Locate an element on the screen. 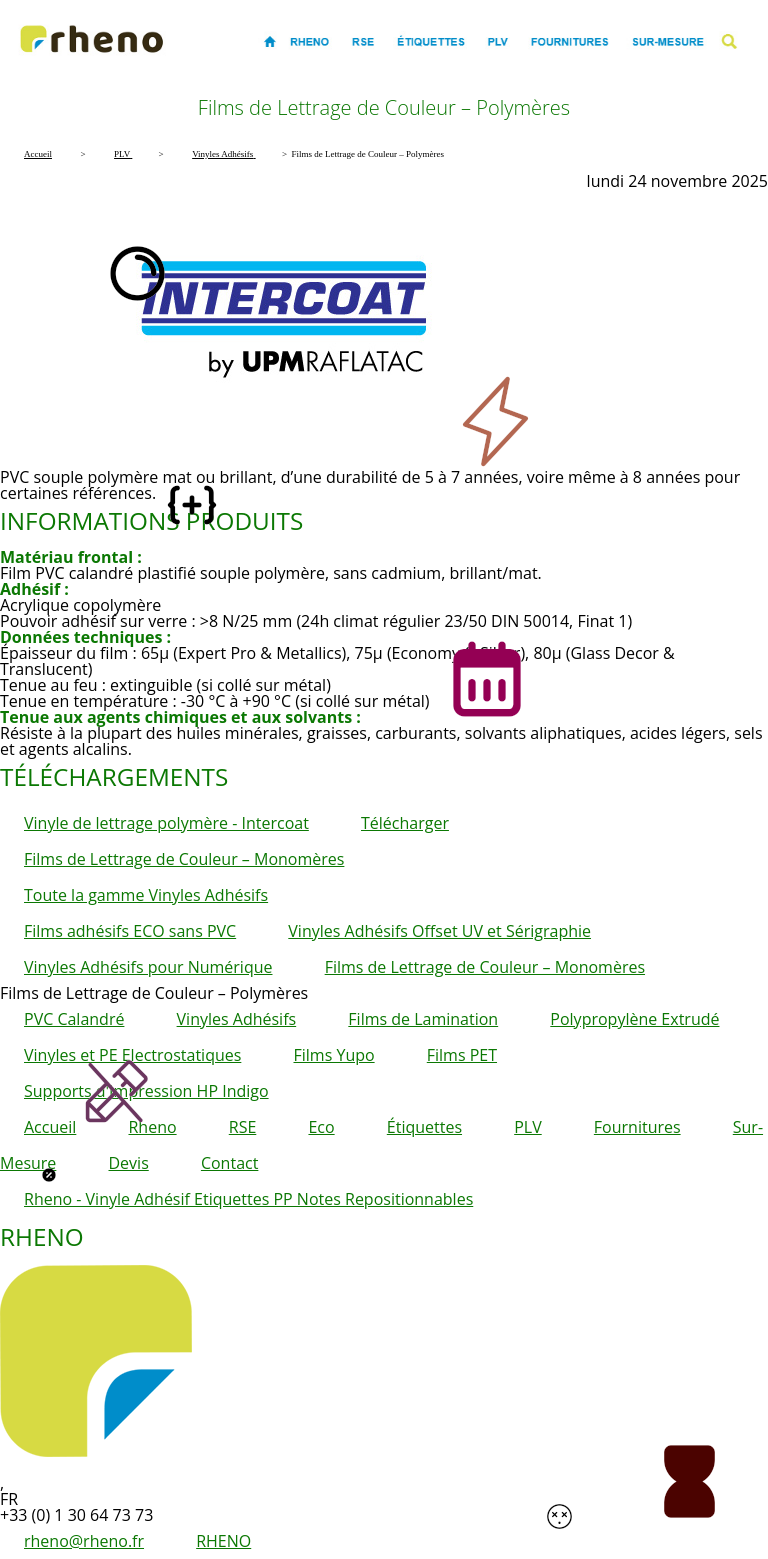 The height and width of the screenshot is (1559, 768). view monthly calendar is located at coordinates (487, 679).